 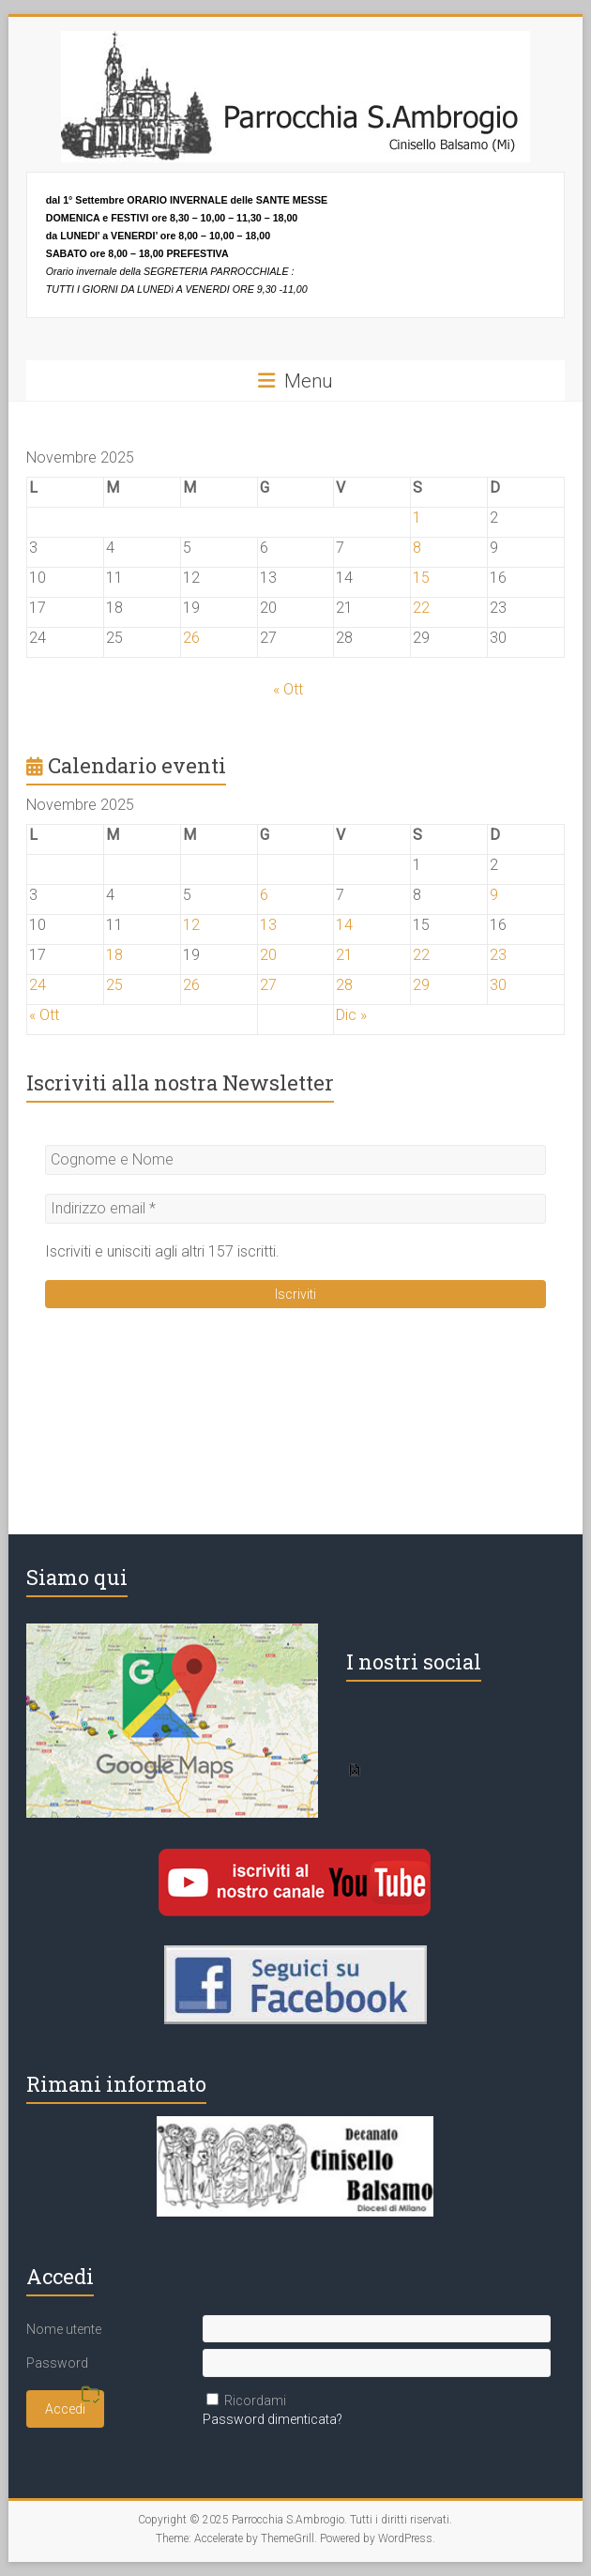 I want to click on folder successfully verified or validated, so click(x=90, y=2394).